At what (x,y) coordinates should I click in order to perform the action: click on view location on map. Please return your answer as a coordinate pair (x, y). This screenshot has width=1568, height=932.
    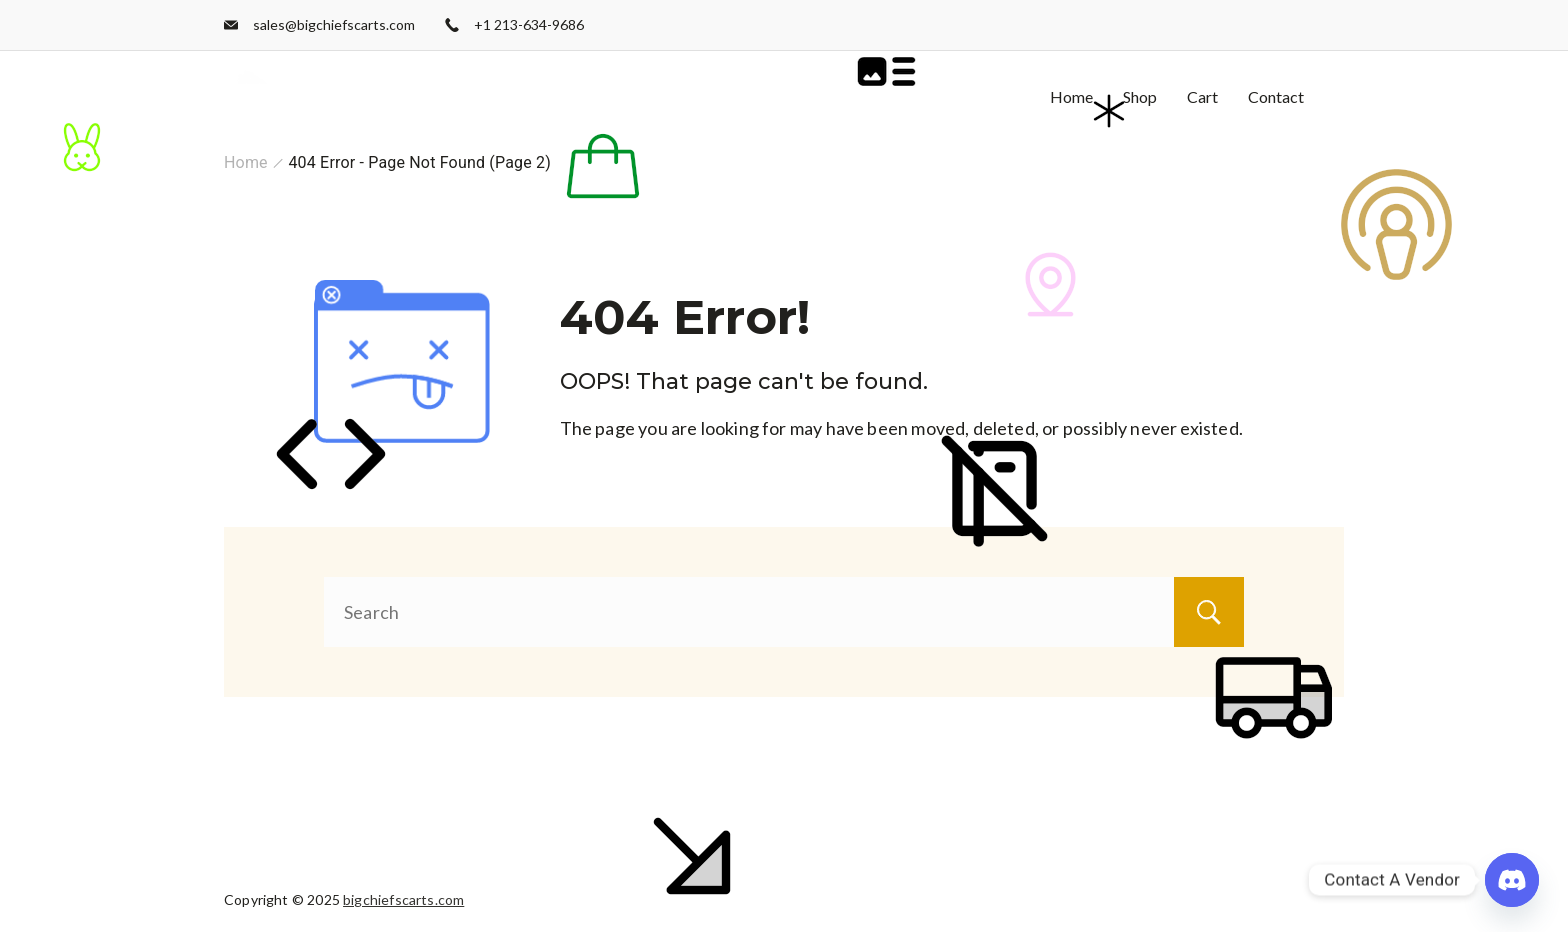
    Looking at the image, I should click on (1050, 284).